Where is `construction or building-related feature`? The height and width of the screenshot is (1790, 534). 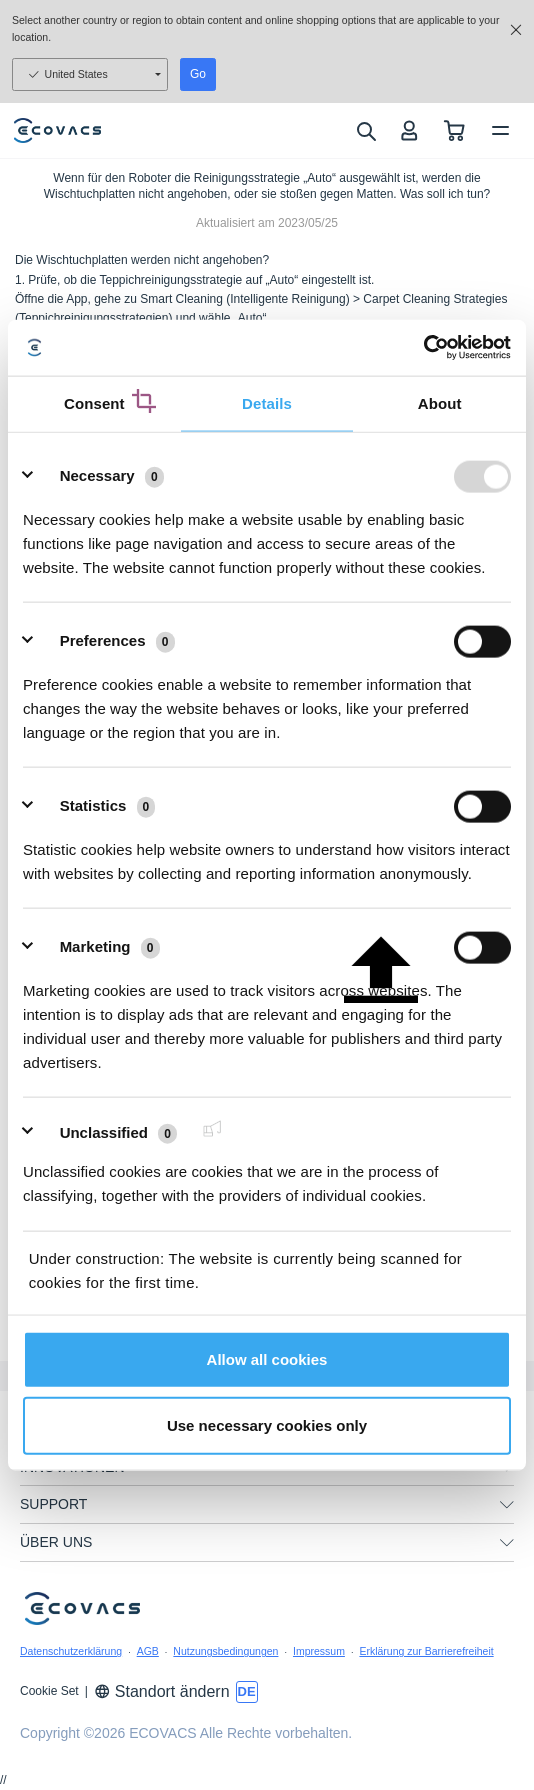 construction or building-related feature is located at coordinates (212, 1129).